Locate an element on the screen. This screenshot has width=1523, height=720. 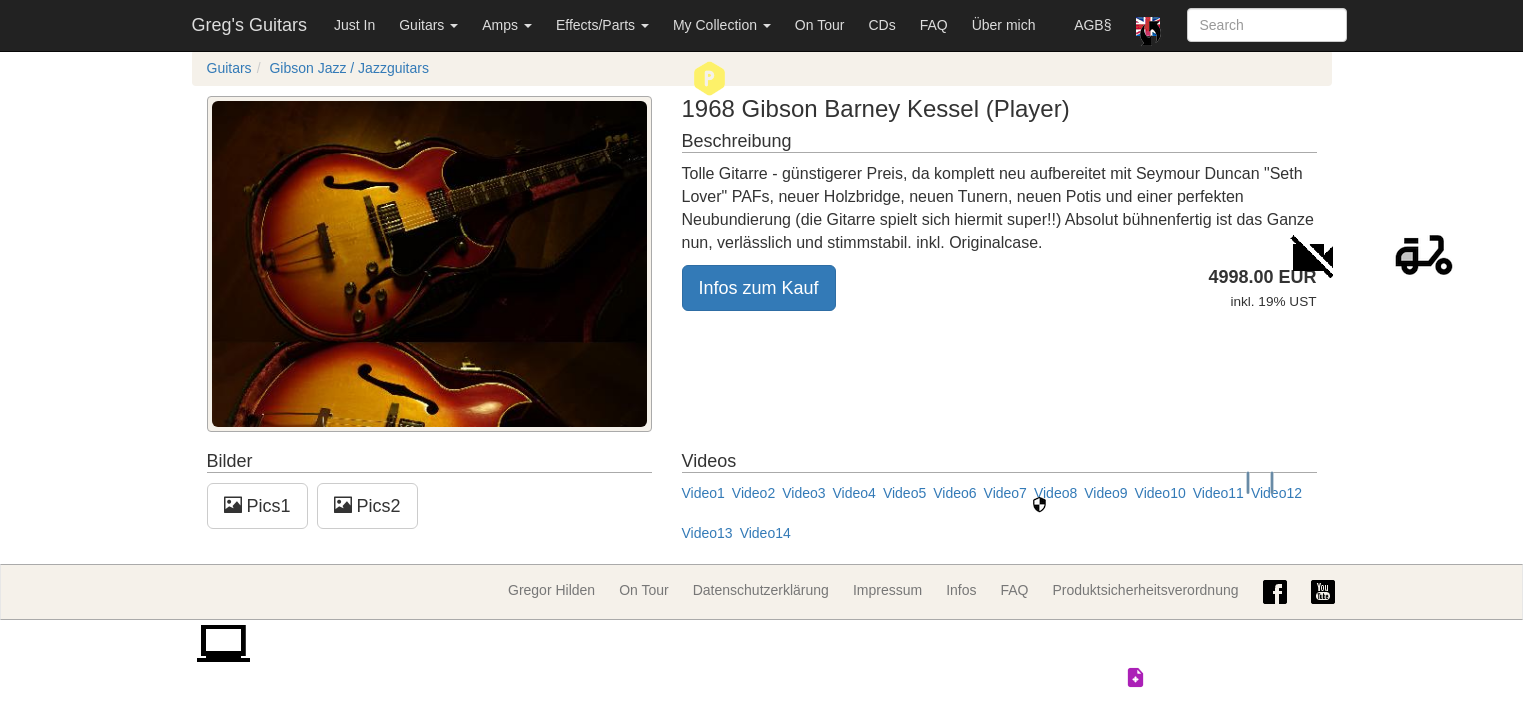
create a new file is located at coordinates (1135, 677).